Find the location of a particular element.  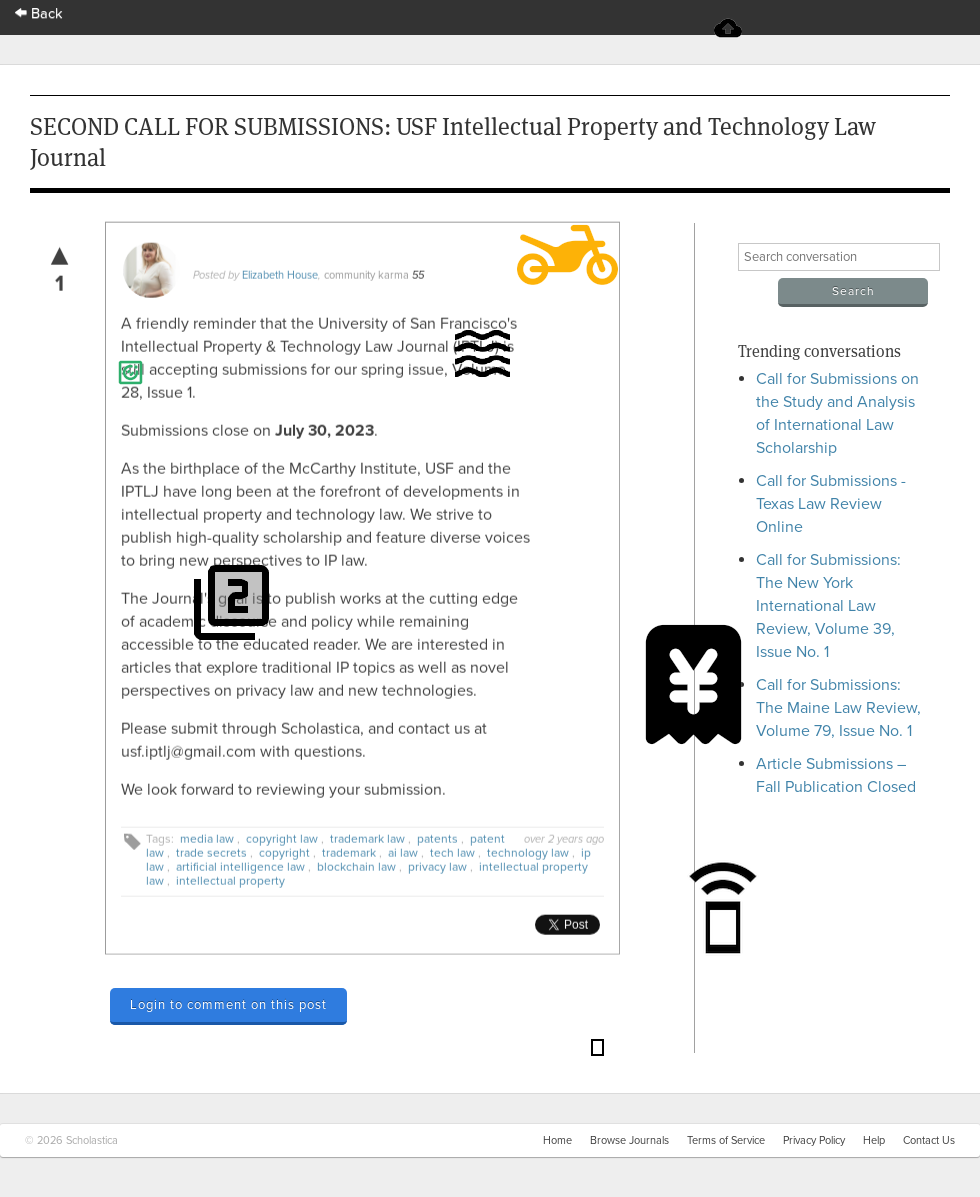

view yen currency receipt is located at coordinates (693, 684).